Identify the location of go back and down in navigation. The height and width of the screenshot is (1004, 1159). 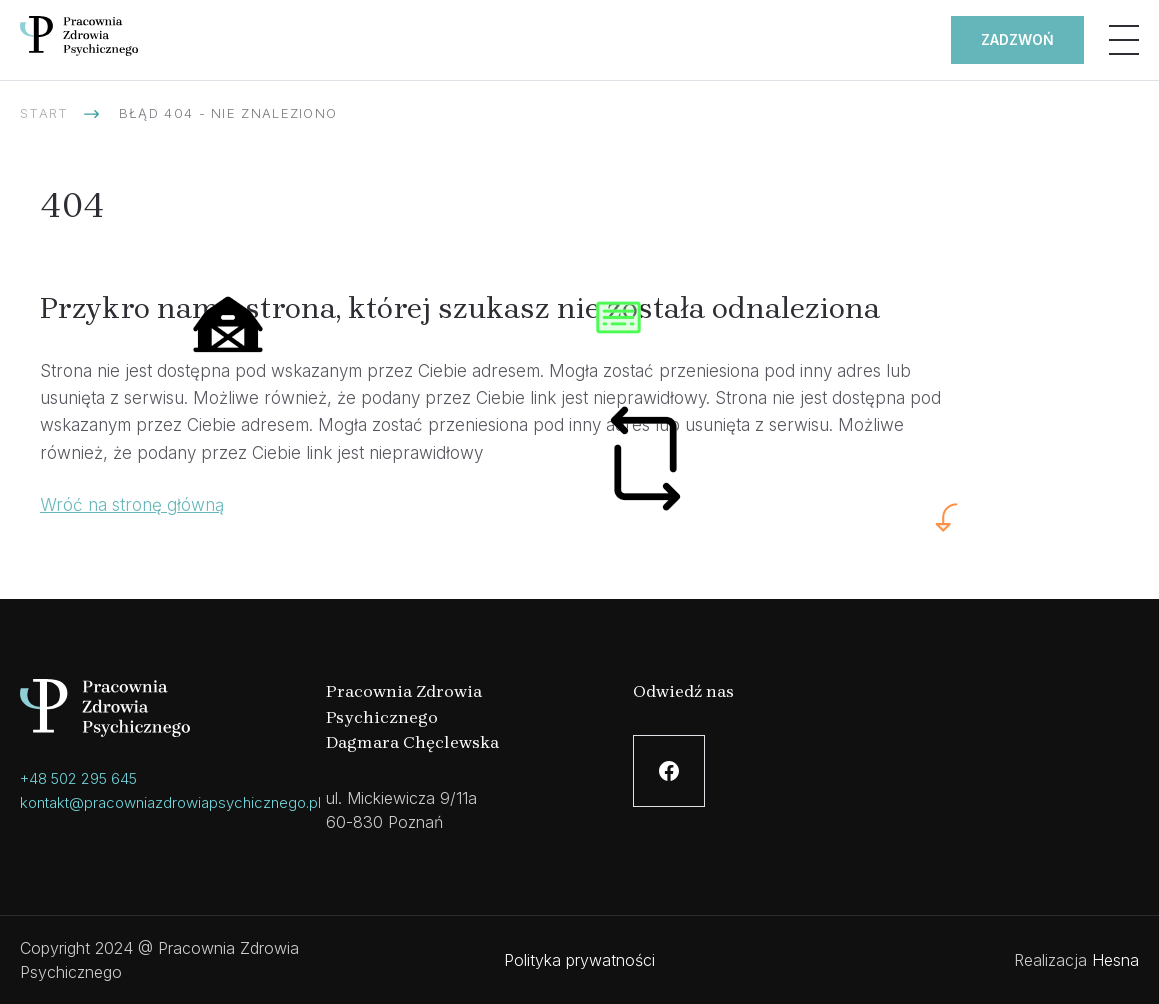
(946, 517).